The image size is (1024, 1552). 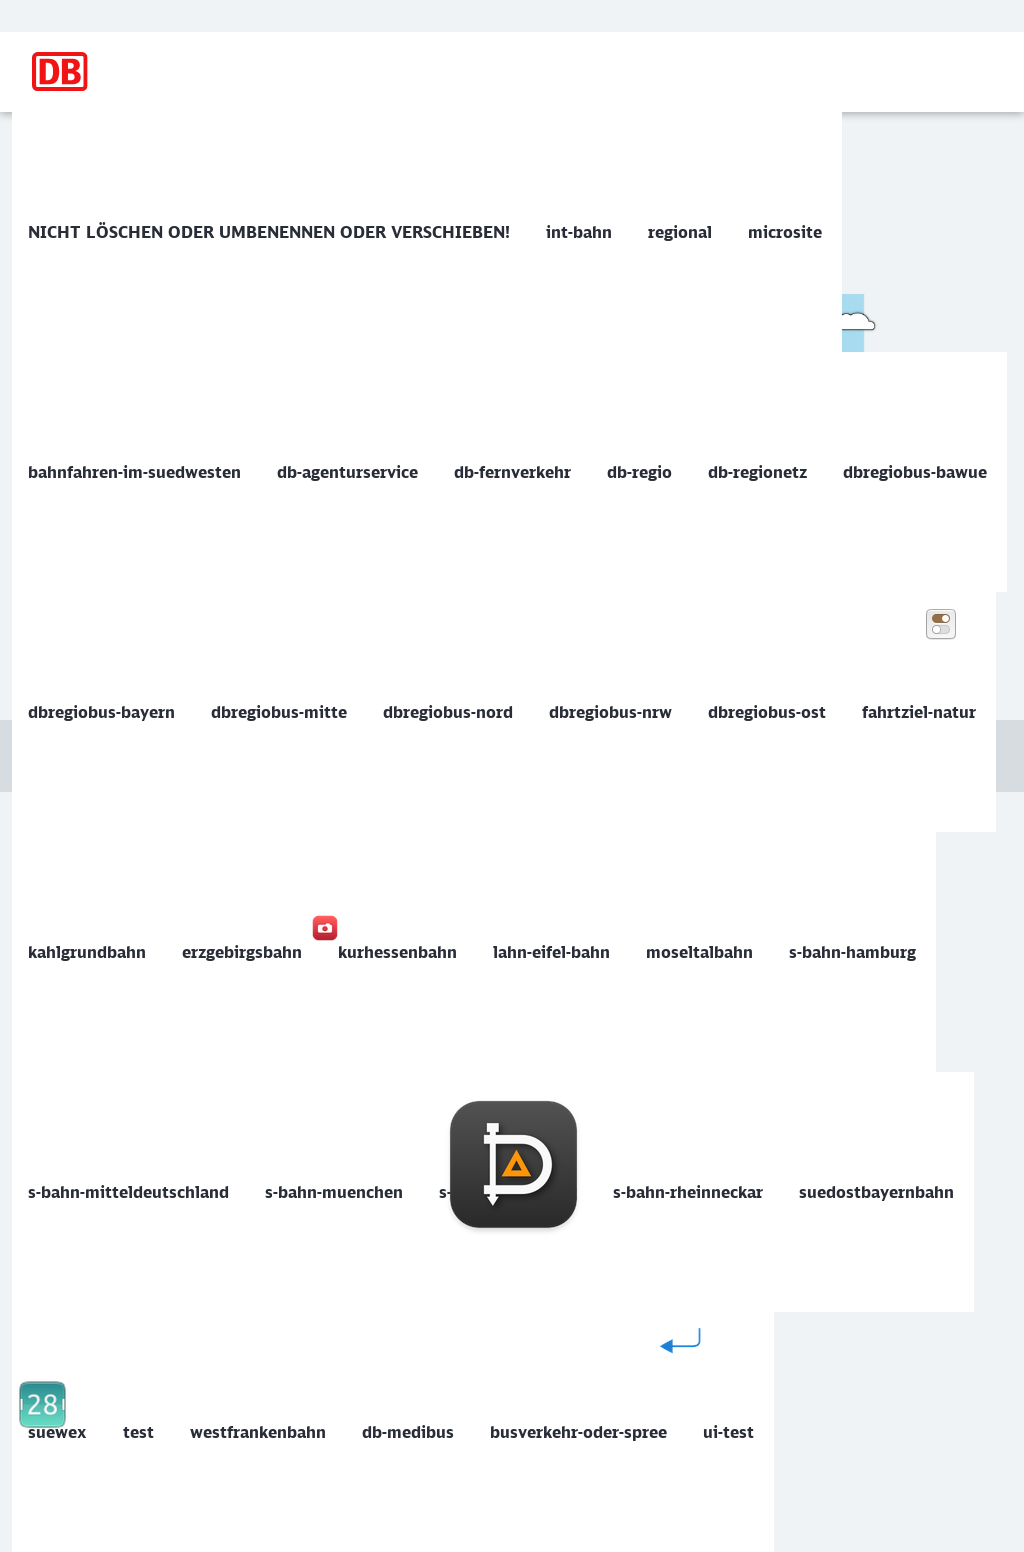 I want to click on reply to an email message, so click(x=679, y=1340).